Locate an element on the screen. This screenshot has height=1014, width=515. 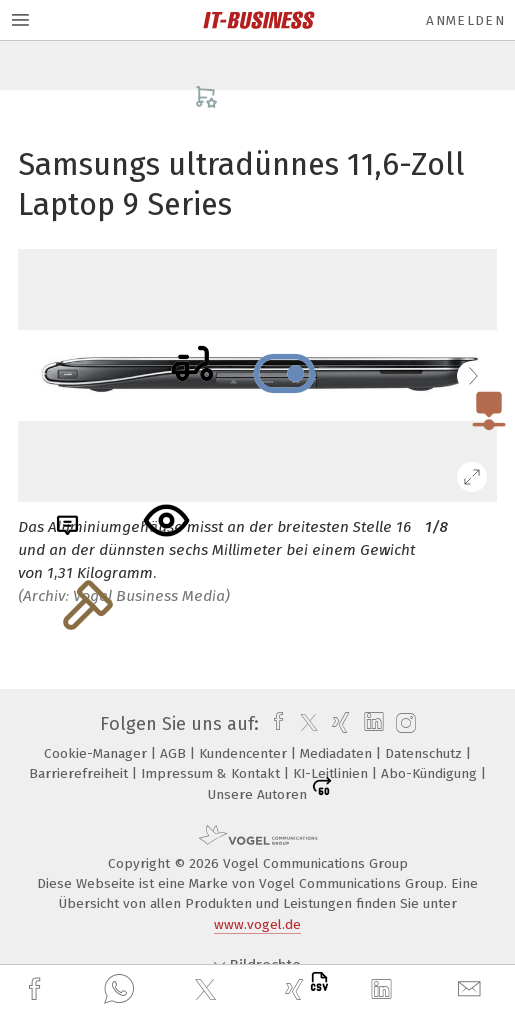
view or preview content is located at coordinates (166, 520).